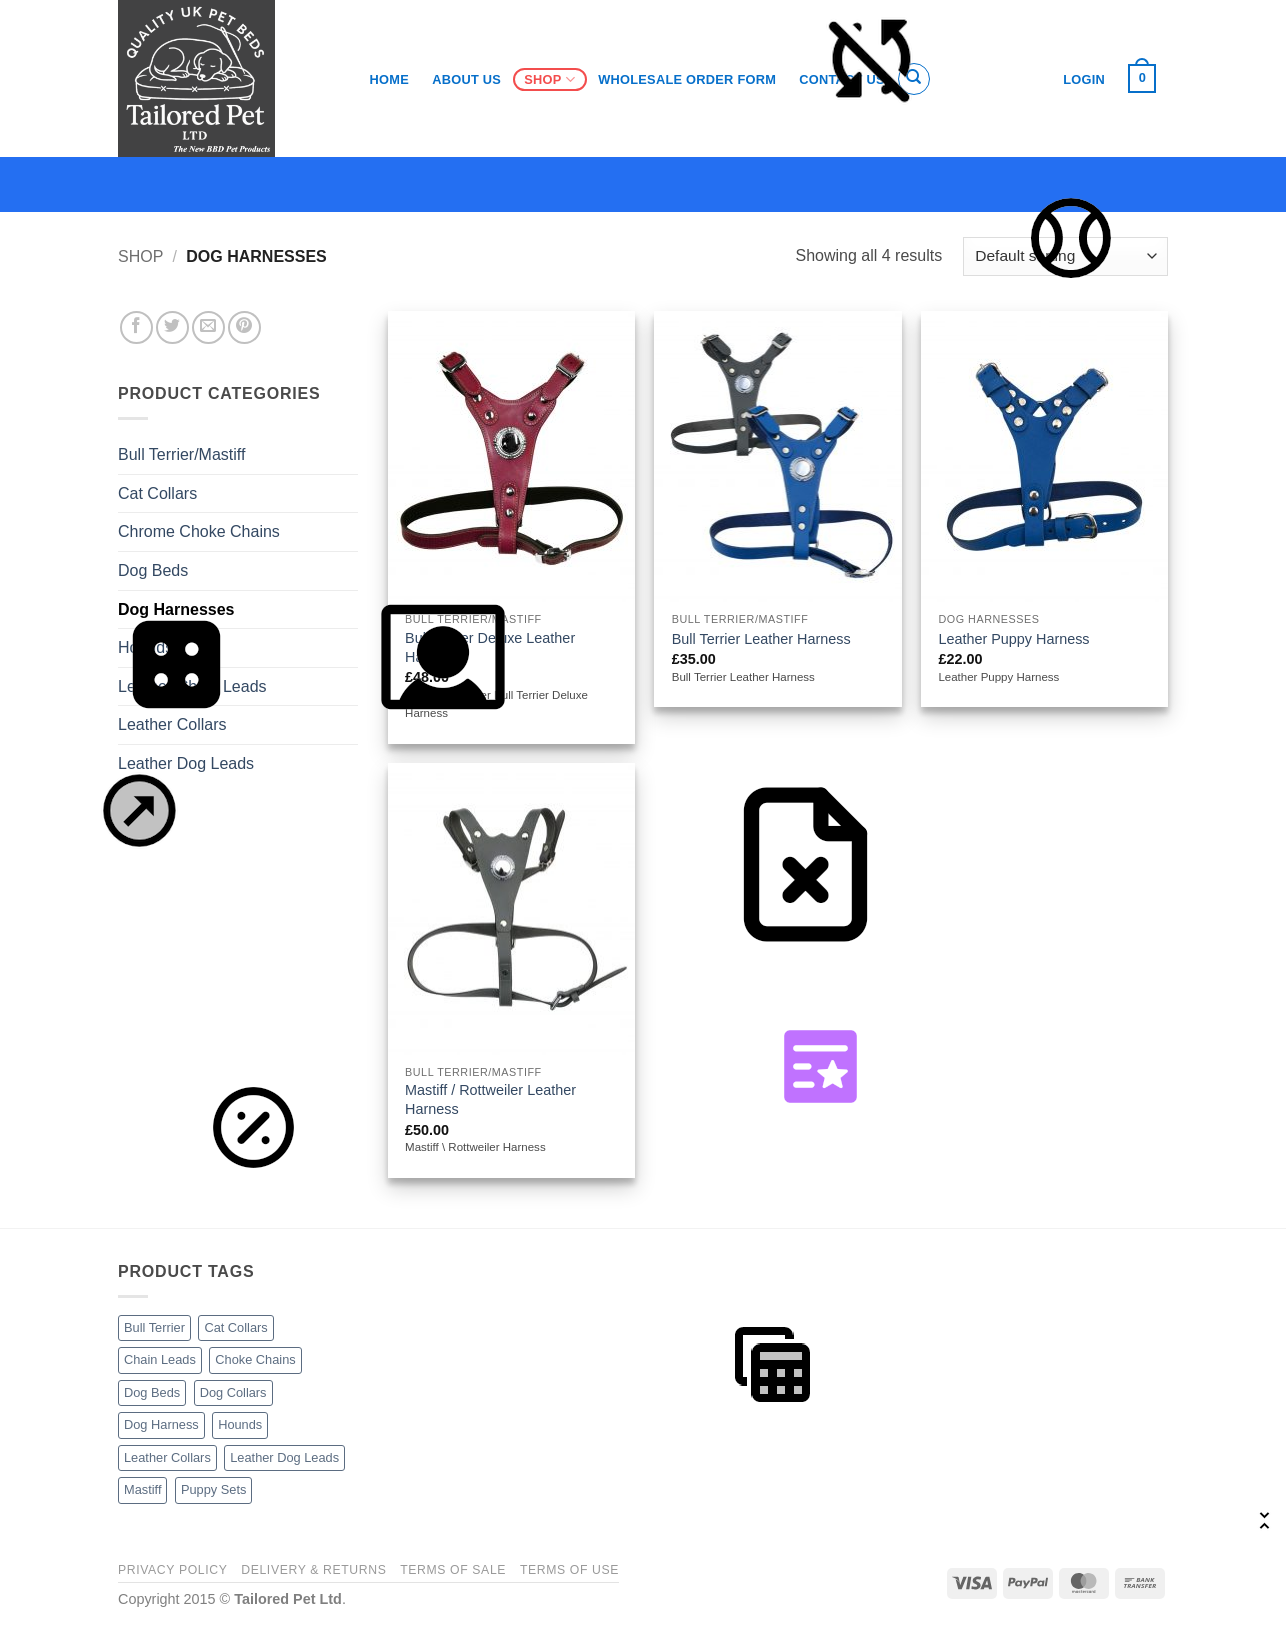 The height and width of the screenshot is (1626, 1286). Describe the element at coordinates (1264, 1520) in the screenshot. I see `collapse expanded content` at that location.